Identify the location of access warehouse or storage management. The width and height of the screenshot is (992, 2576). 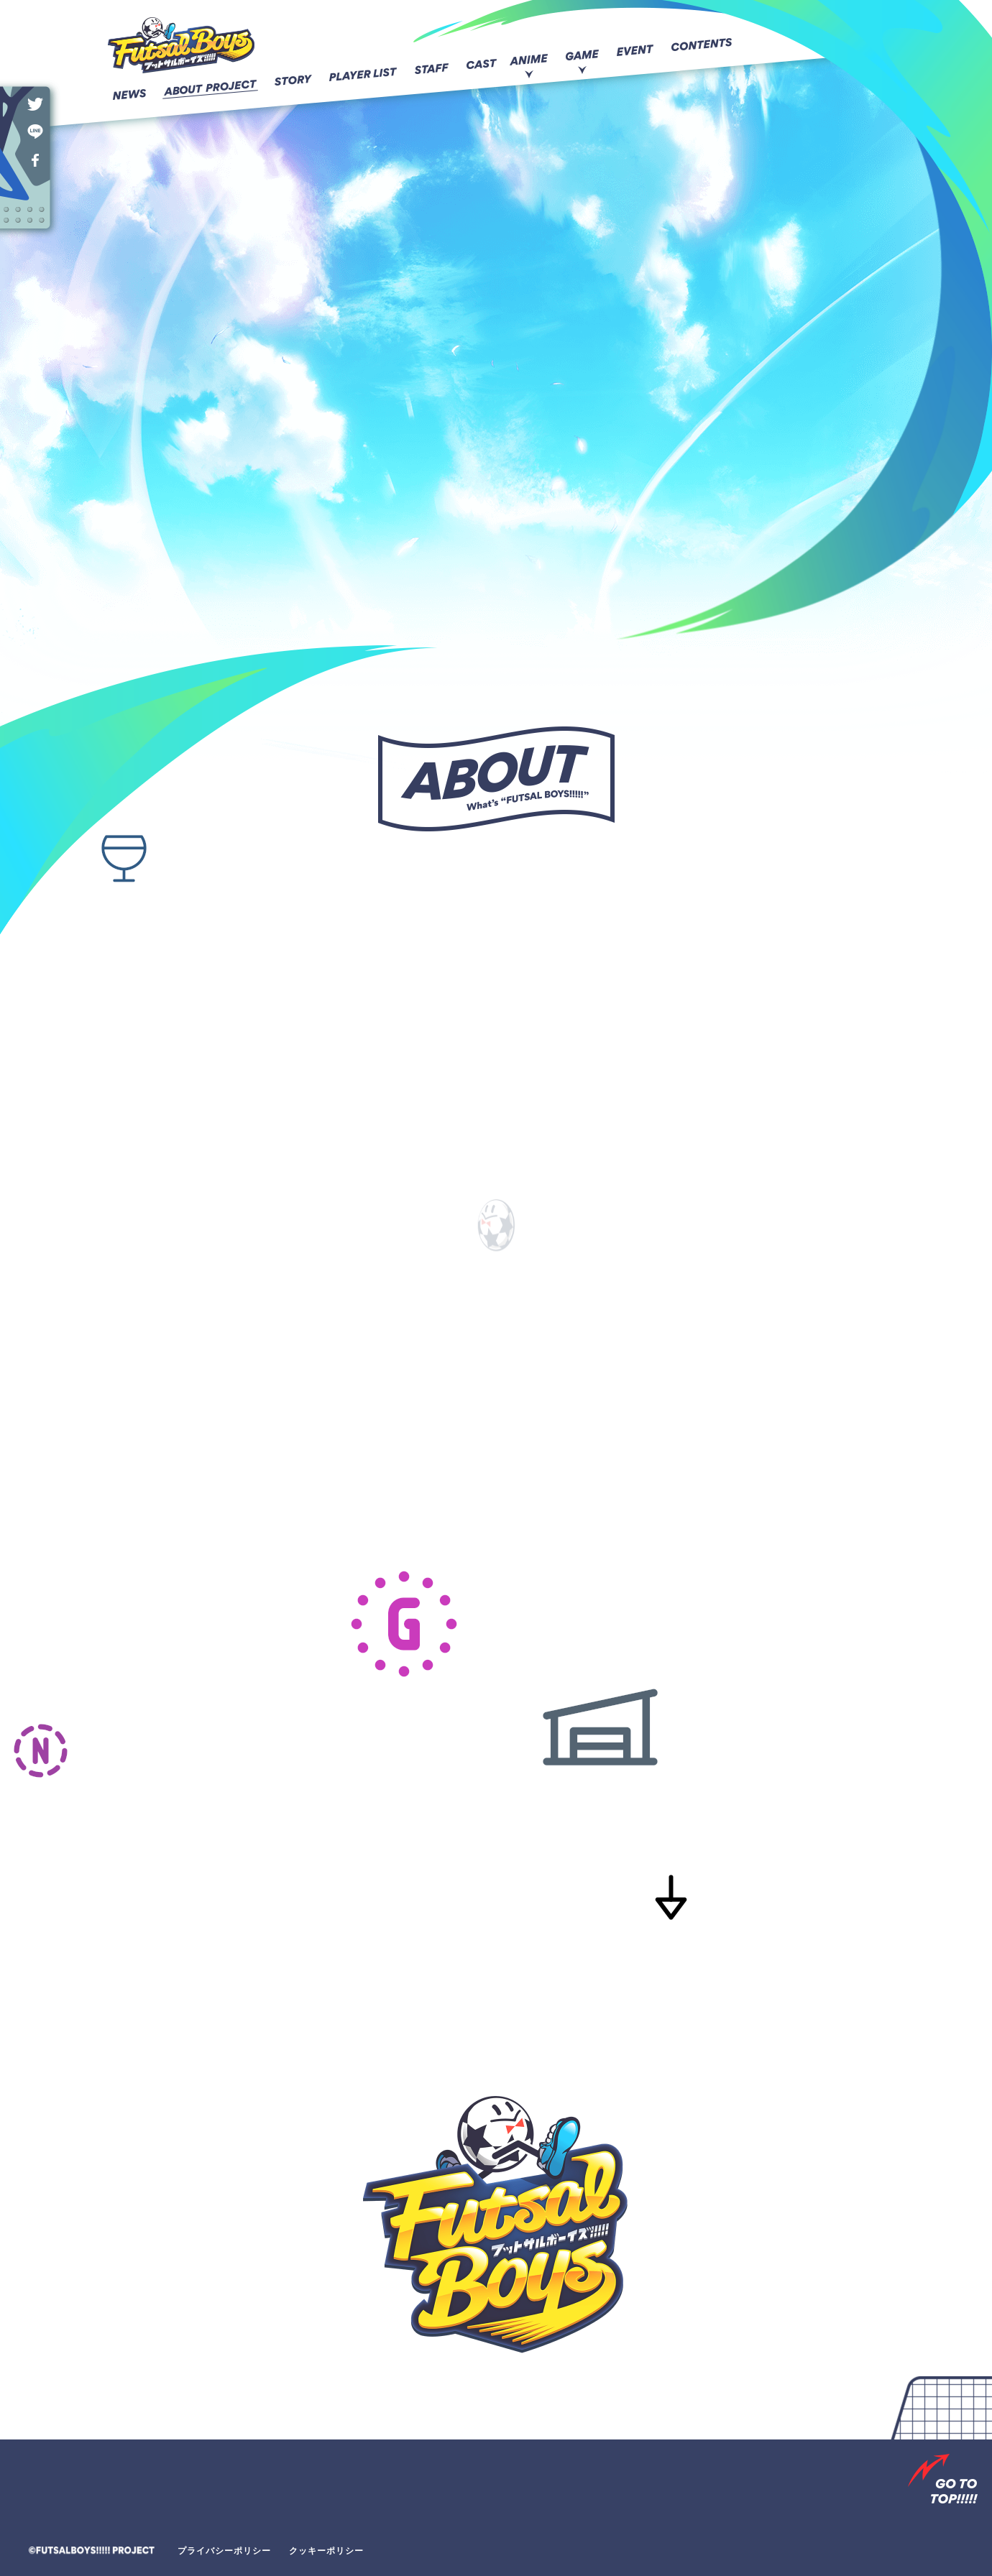
(600, 1731).